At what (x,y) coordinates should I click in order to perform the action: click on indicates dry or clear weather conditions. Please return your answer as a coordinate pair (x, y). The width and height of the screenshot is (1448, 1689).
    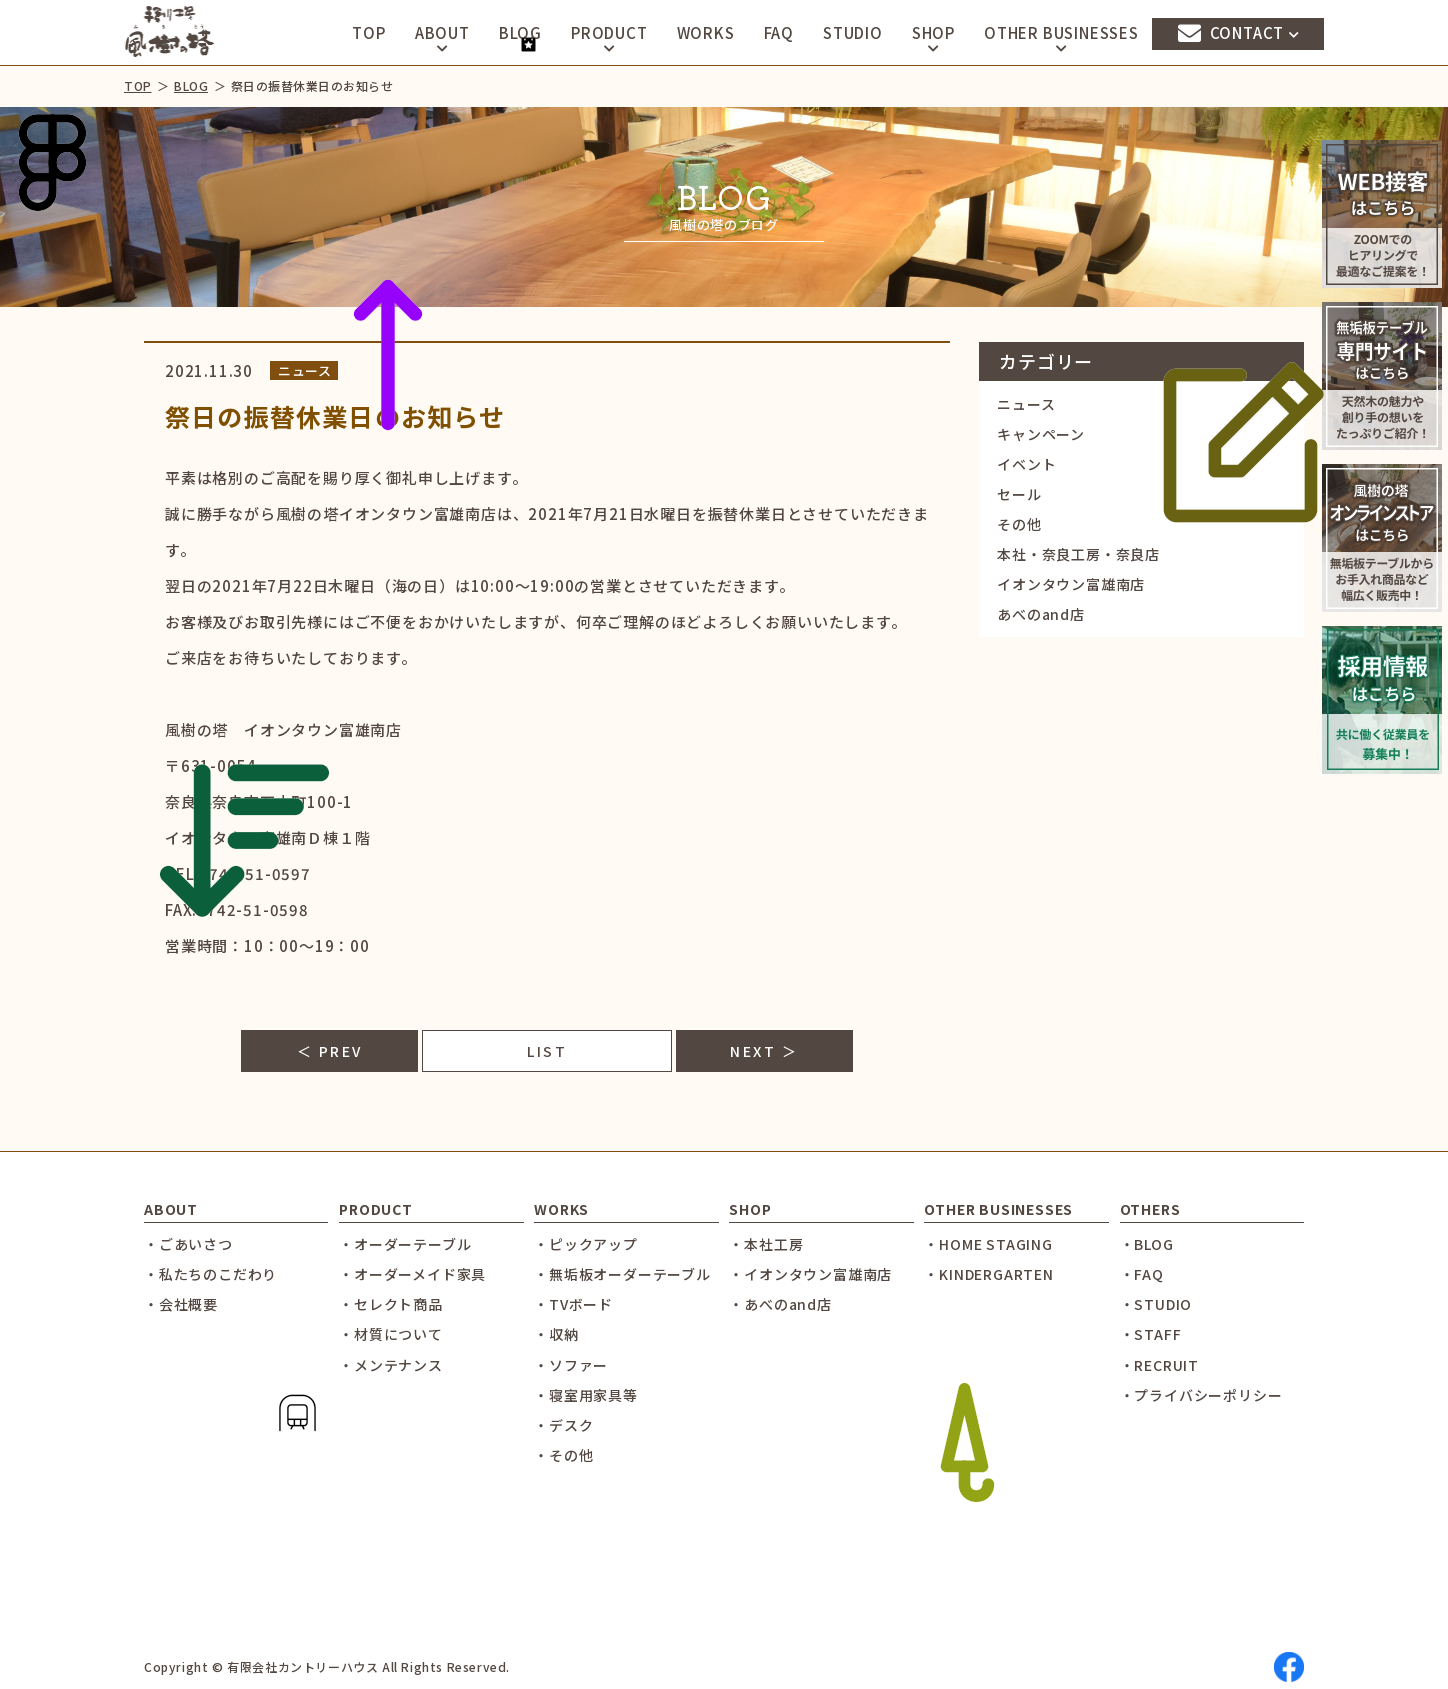
    Looking at the image, I should click on (964, 1442).